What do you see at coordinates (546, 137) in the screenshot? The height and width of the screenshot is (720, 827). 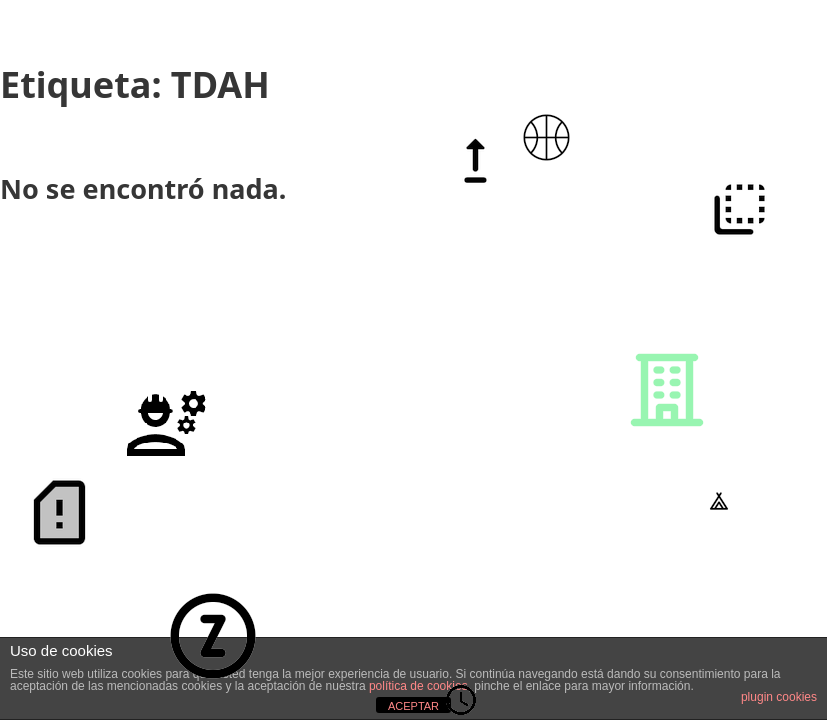 I see `access sports or basketball-related content` at bounding box center [546, 137].